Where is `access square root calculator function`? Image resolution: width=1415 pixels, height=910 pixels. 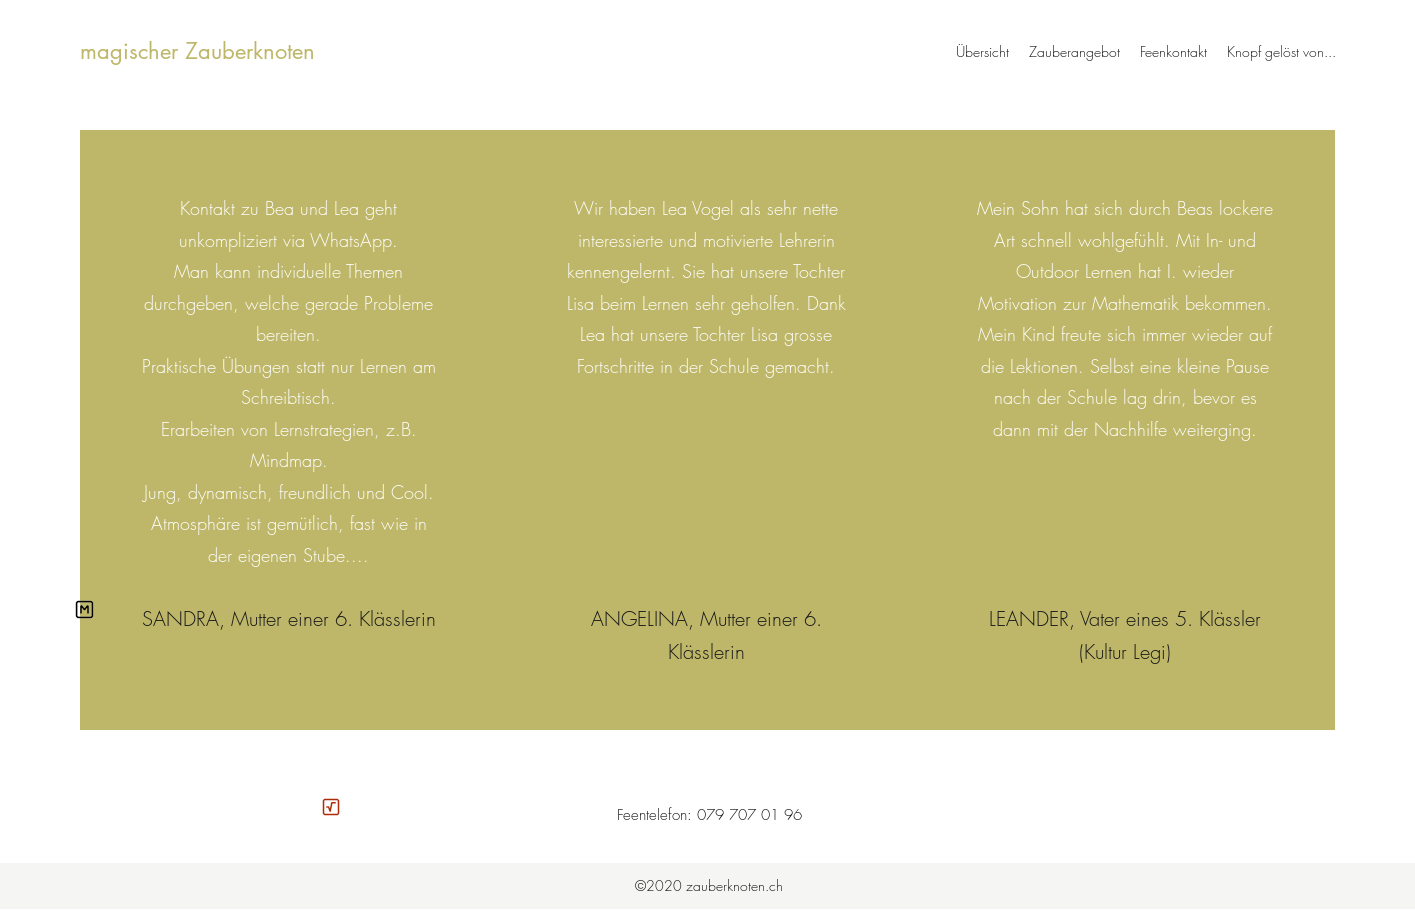
access square root calculator function is located at coordinates (331, 807).